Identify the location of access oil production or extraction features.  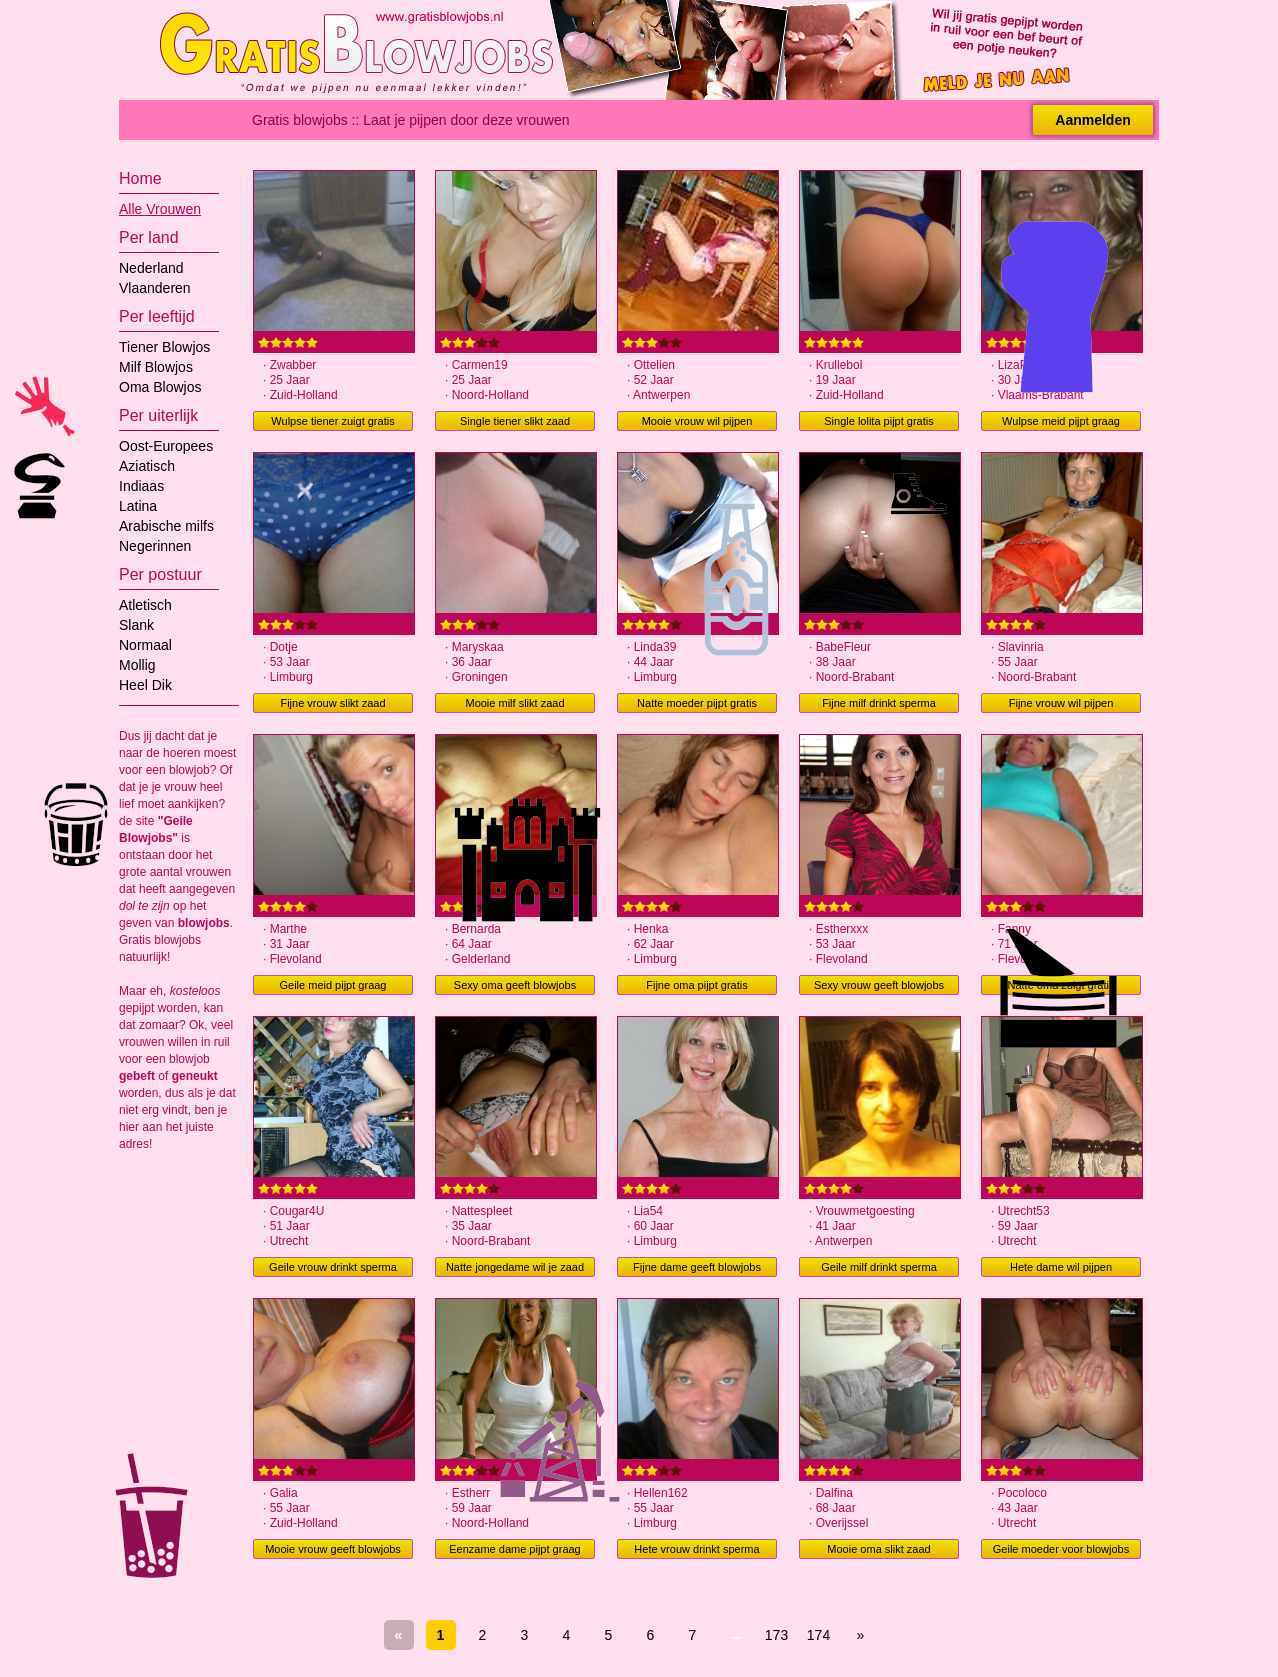
(560, 1441).